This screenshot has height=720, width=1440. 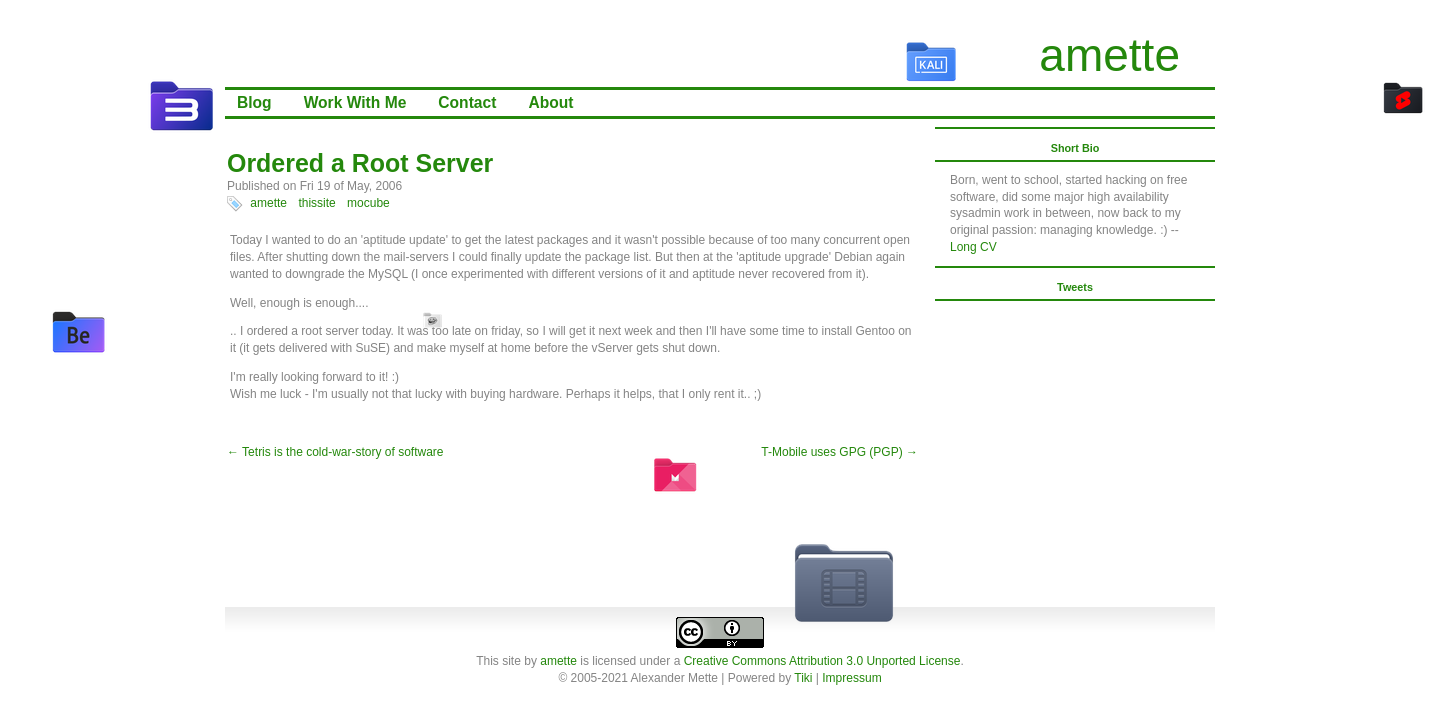 What do you see at coordinates (844, 583) in the screenshot?
I see `open your videos folder` at bounding box center [844, 583].